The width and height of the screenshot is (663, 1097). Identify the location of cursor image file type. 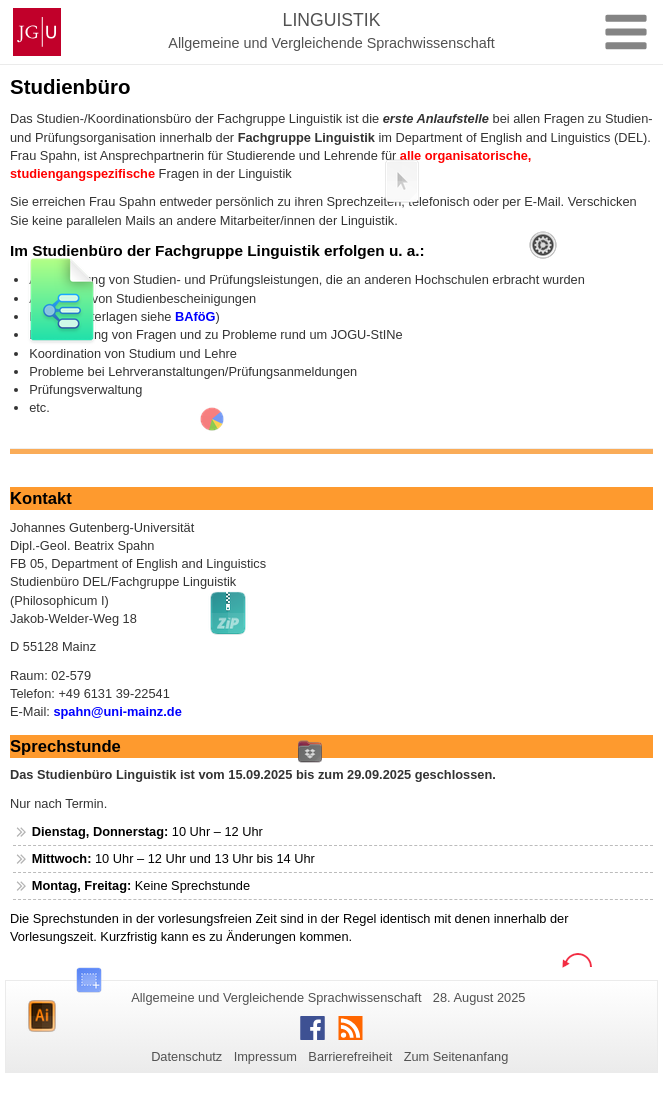
(402, 181).